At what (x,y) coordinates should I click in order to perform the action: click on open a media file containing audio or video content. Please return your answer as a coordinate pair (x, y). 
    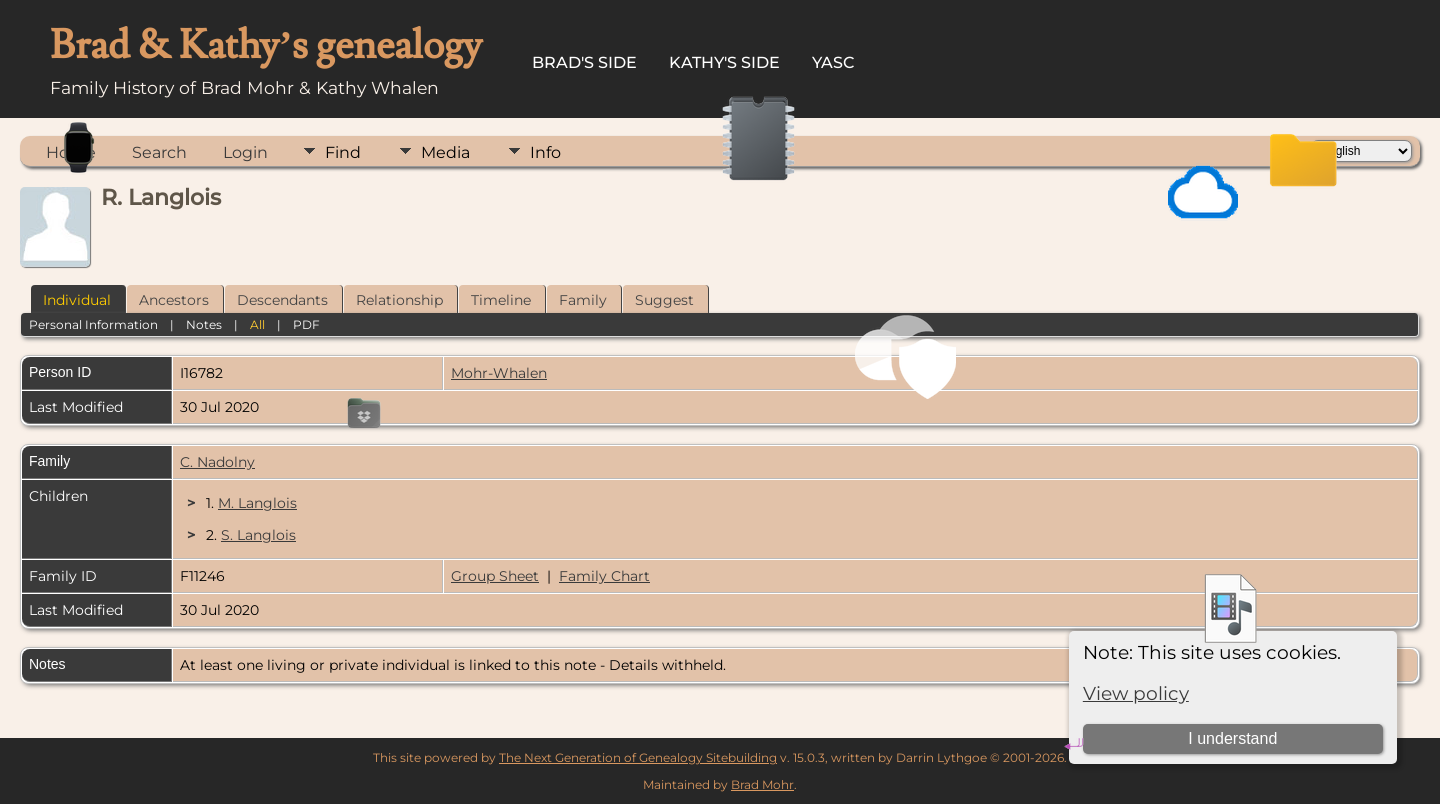
    Looking at the image, I should click on (1230, 608).